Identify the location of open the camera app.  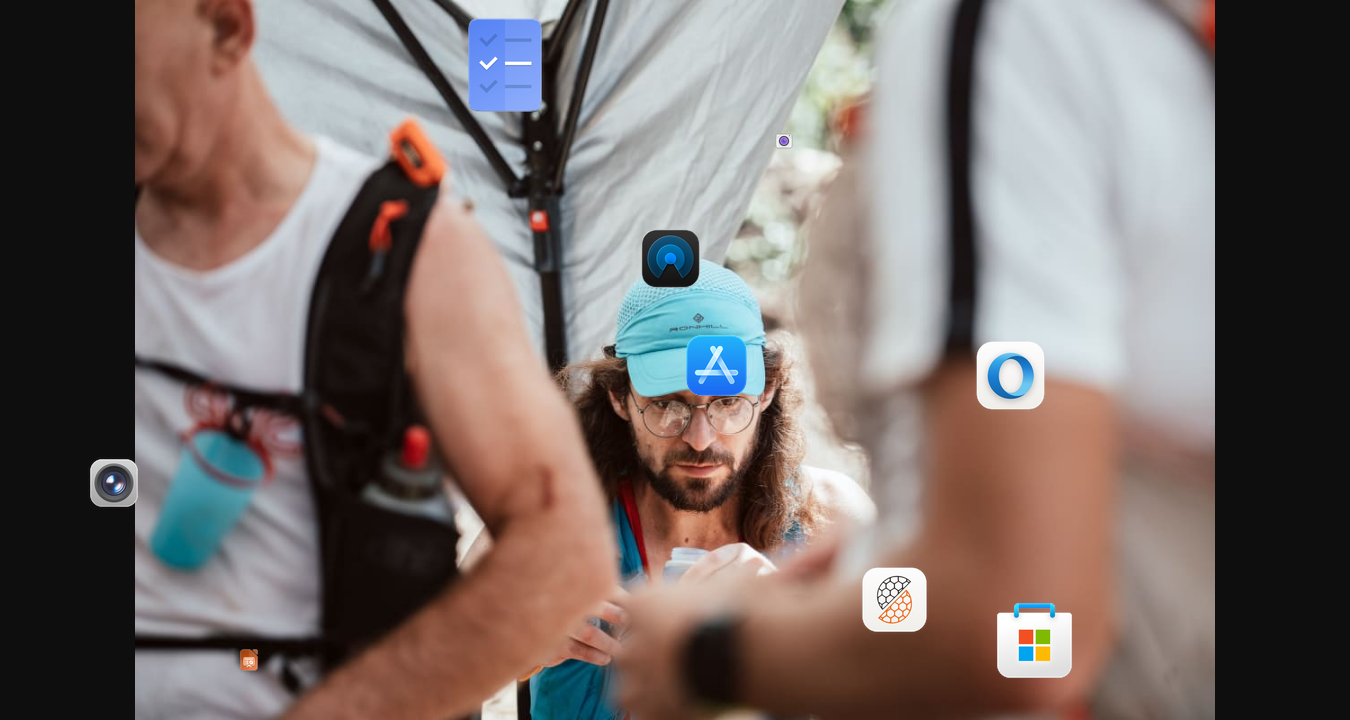
(784, 141).